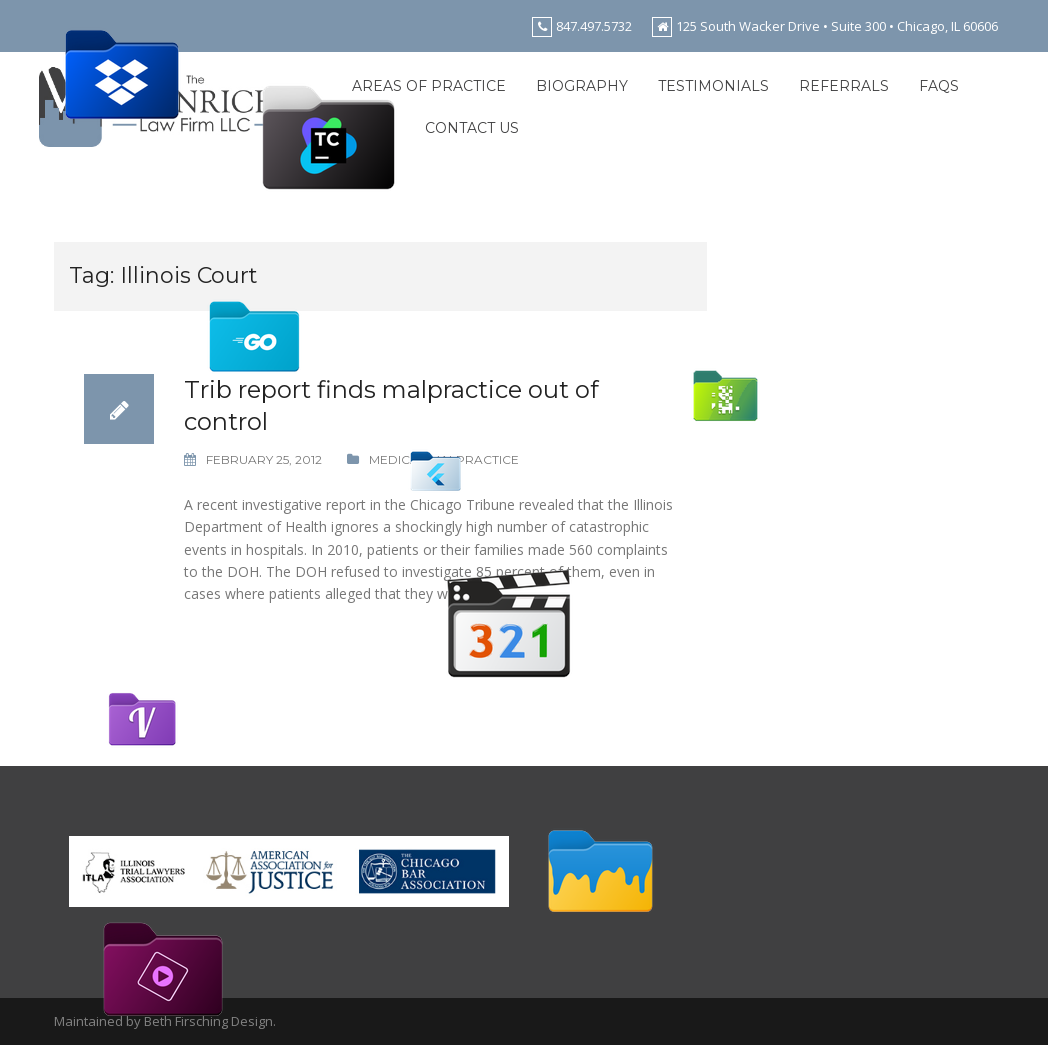 This screenshot has width=1048, height=1045. What do you see at coordinates (162, 972) in the screenshot?
I see `open adobe premiere elements project folder` at bounding box center [162, 972].